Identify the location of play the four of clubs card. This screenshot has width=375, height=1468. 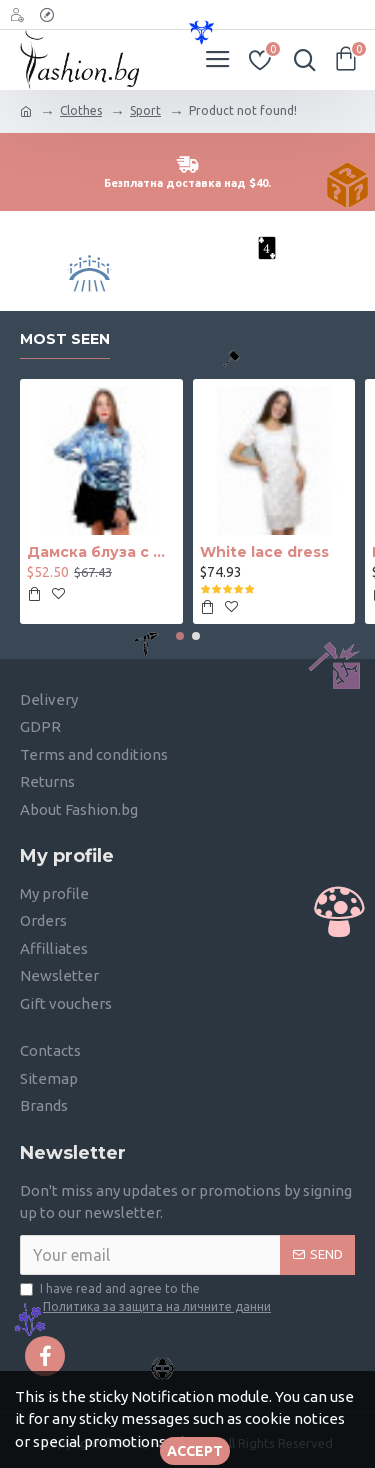
(267, 248).